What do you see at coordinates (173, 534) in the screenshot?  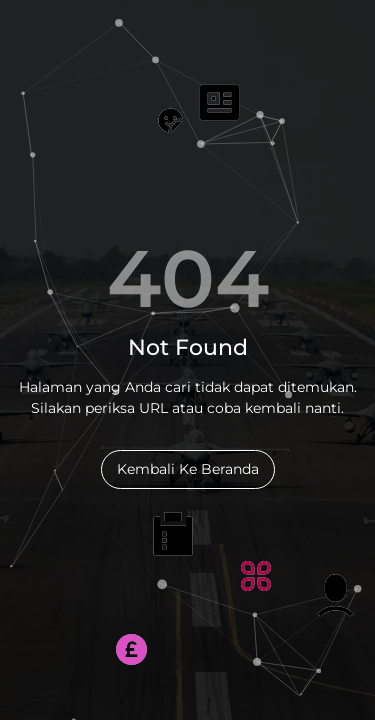 I see `access survey or feedback form` at bounding box center [173, 534].